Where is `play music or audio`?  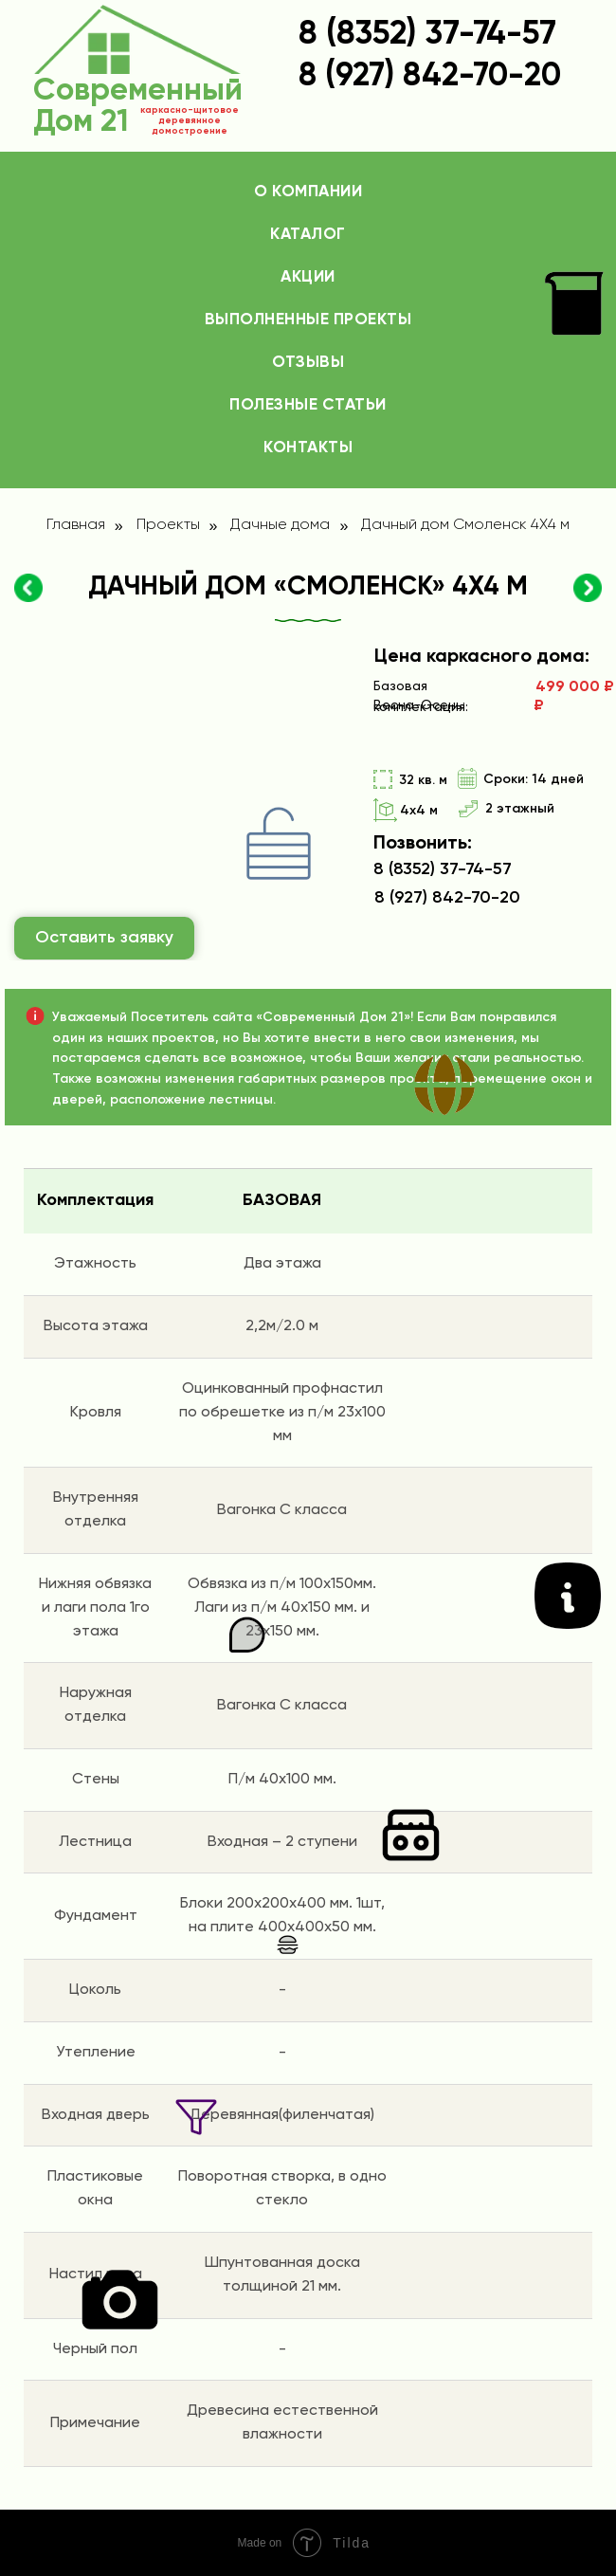 play music or audio is located at coordinates (410, 1835).